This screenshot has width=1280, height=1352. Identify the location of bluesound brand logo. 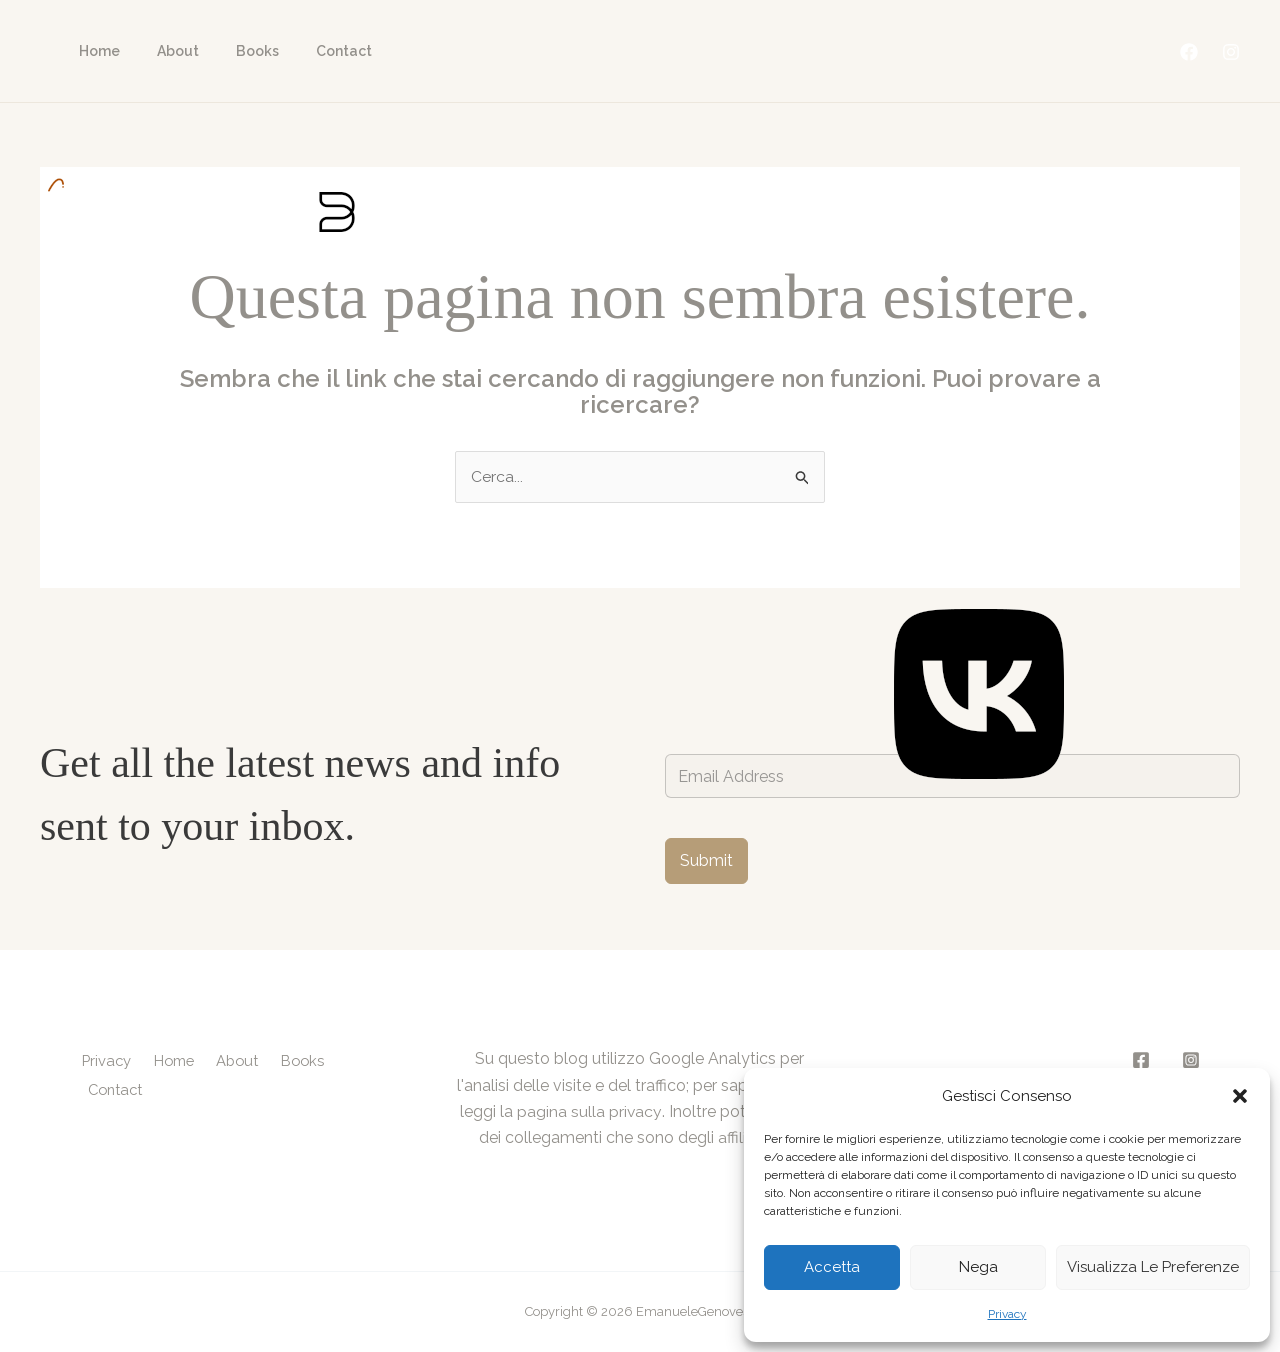
(337, 212).